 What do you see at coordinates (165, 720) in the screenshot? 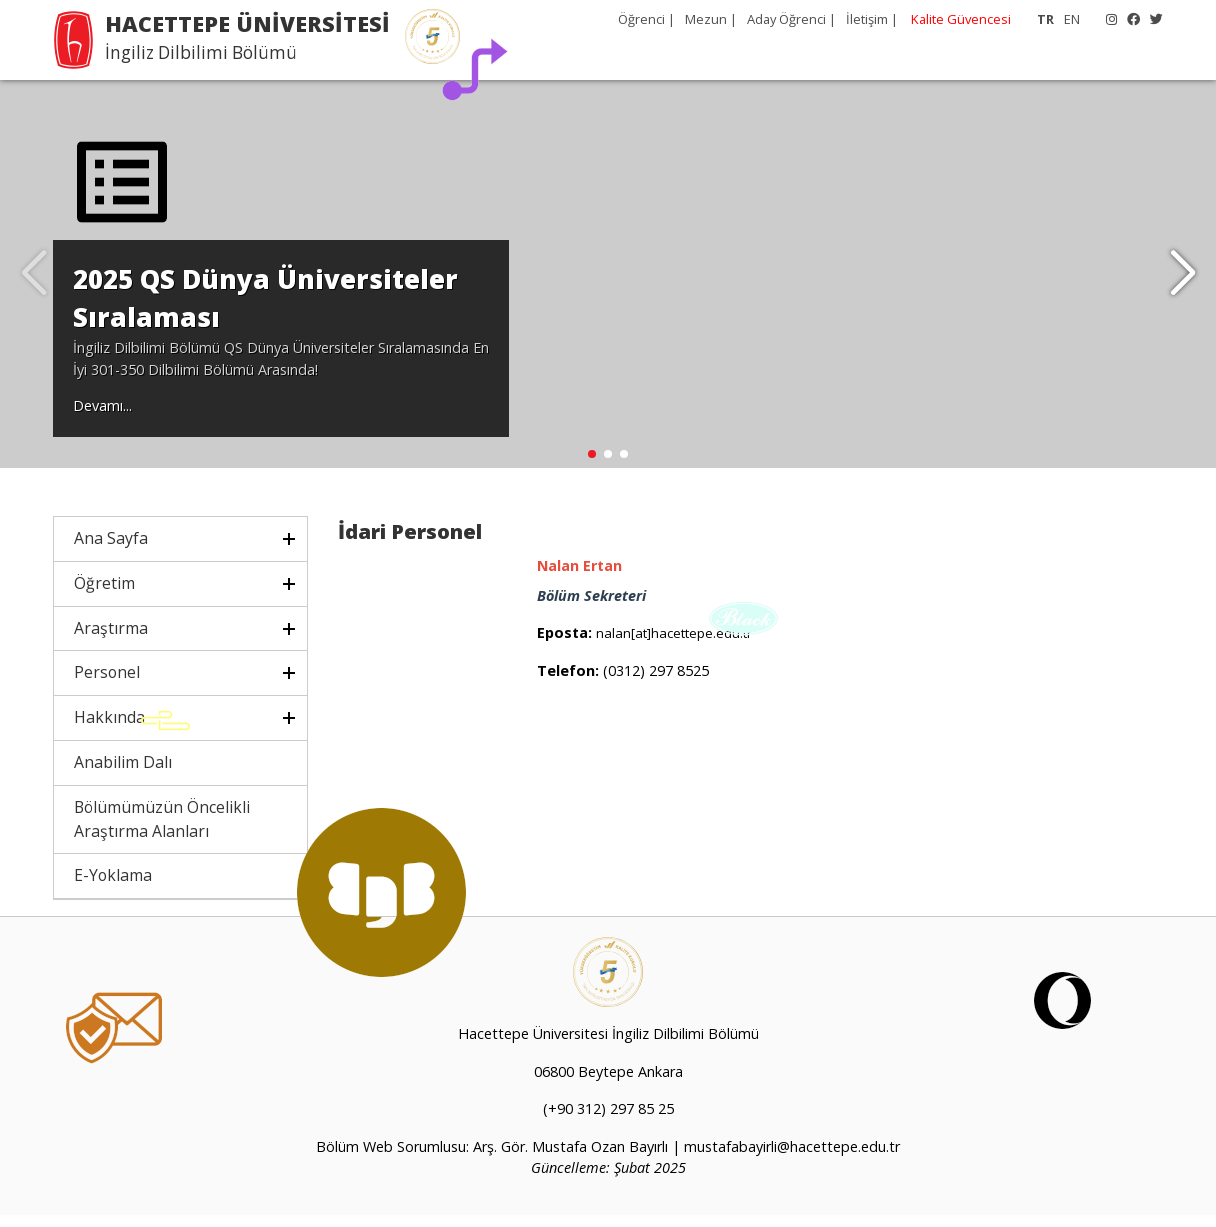
I see `UpCloud cloud hosting service logo` at bounding box center [165, 720].